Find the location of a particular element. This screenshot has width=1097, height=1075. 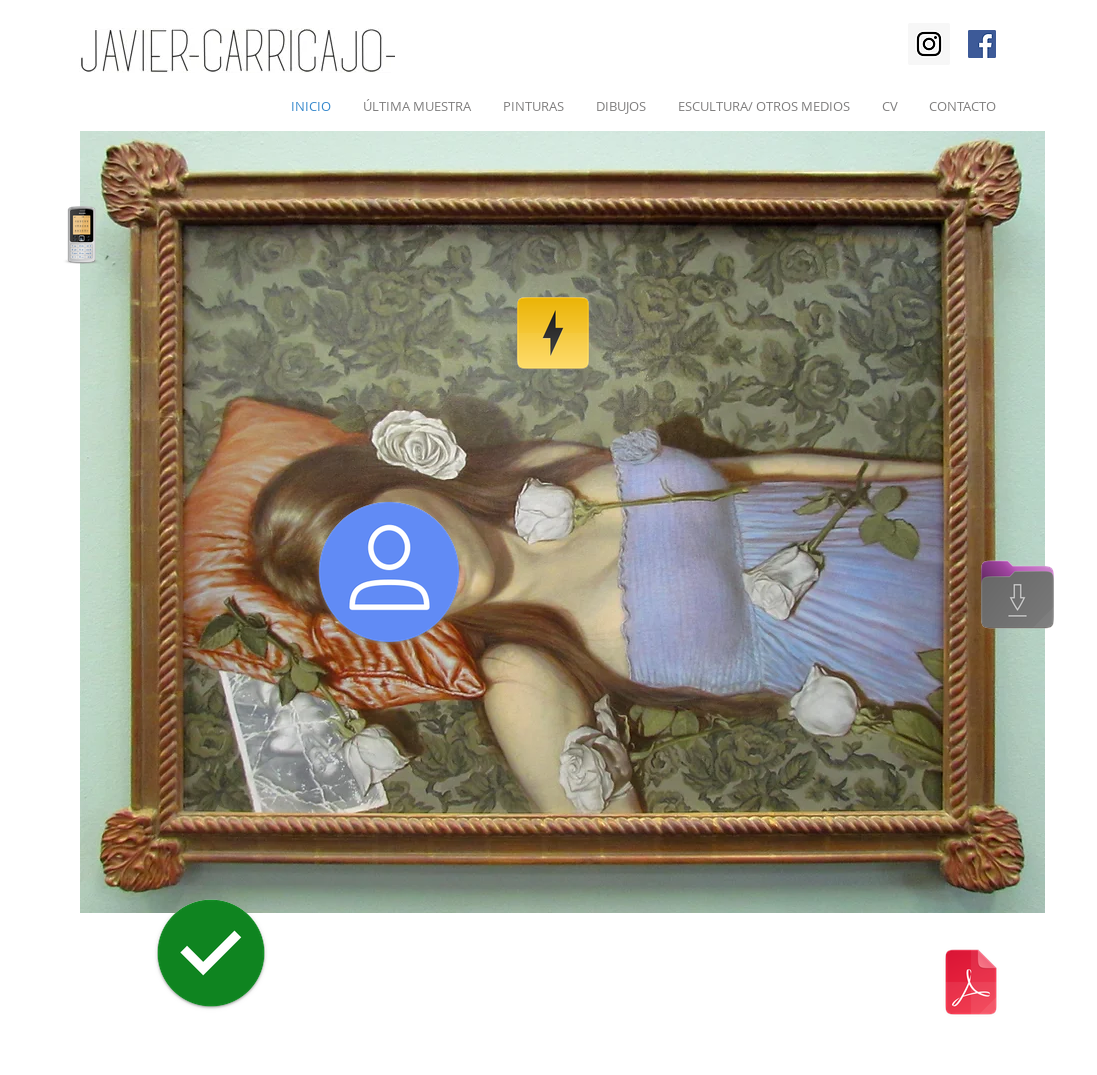

indicates a personal or user-owned item is located at coordinates (389, 572).